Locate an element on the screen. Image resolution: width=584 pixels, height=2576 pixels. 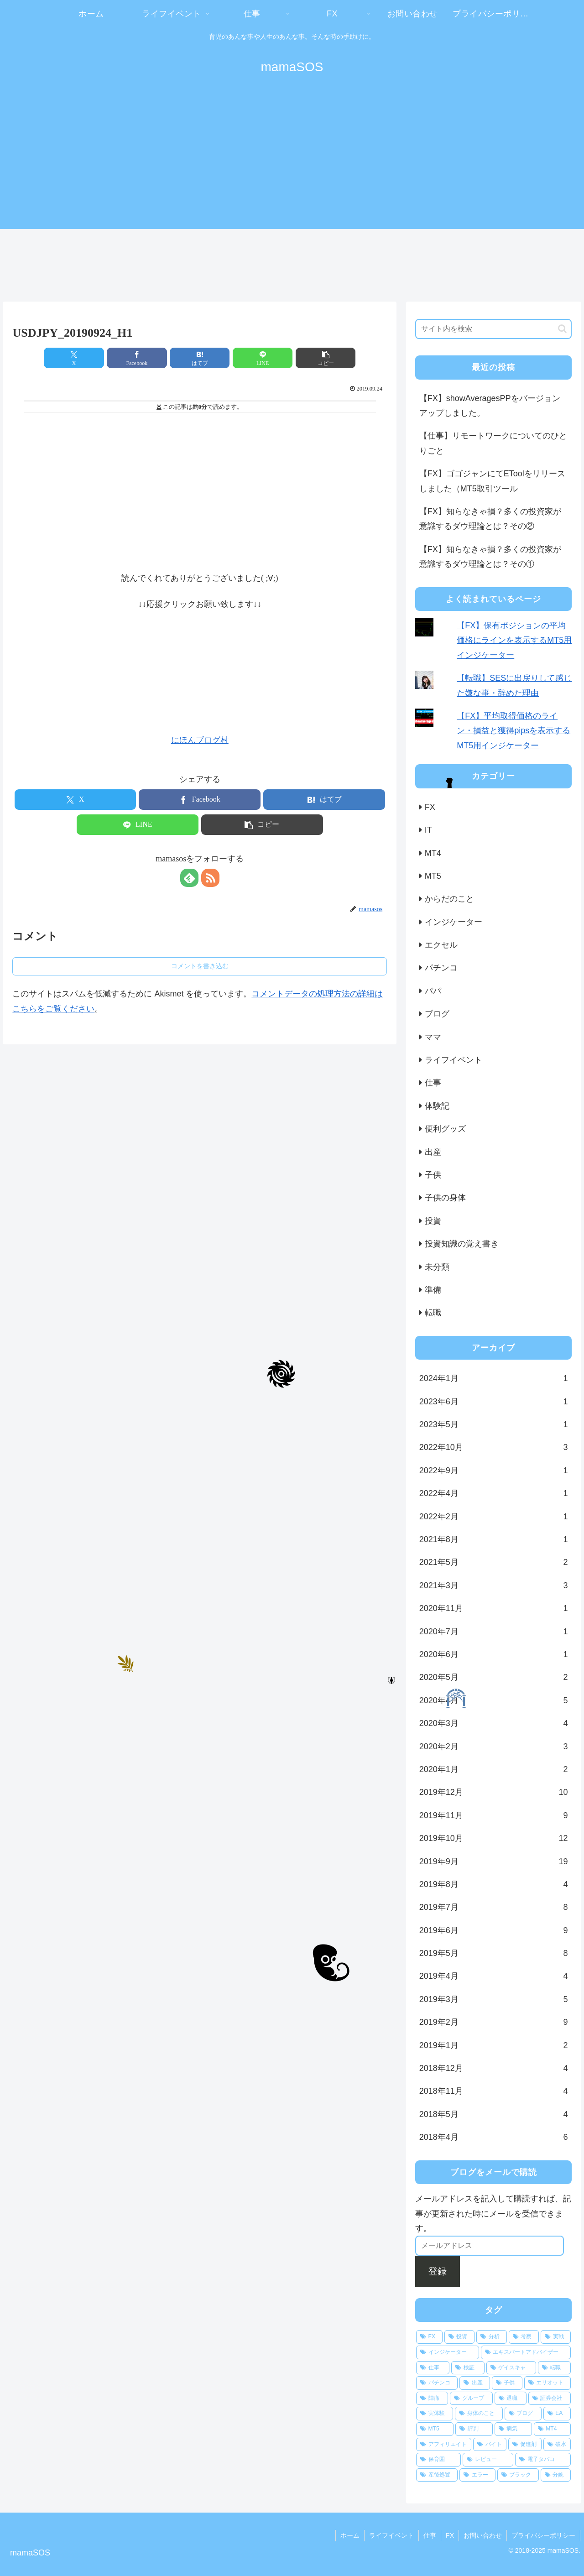
indicates pregnancy or fetal development status is located at coordinates (331, 1962).